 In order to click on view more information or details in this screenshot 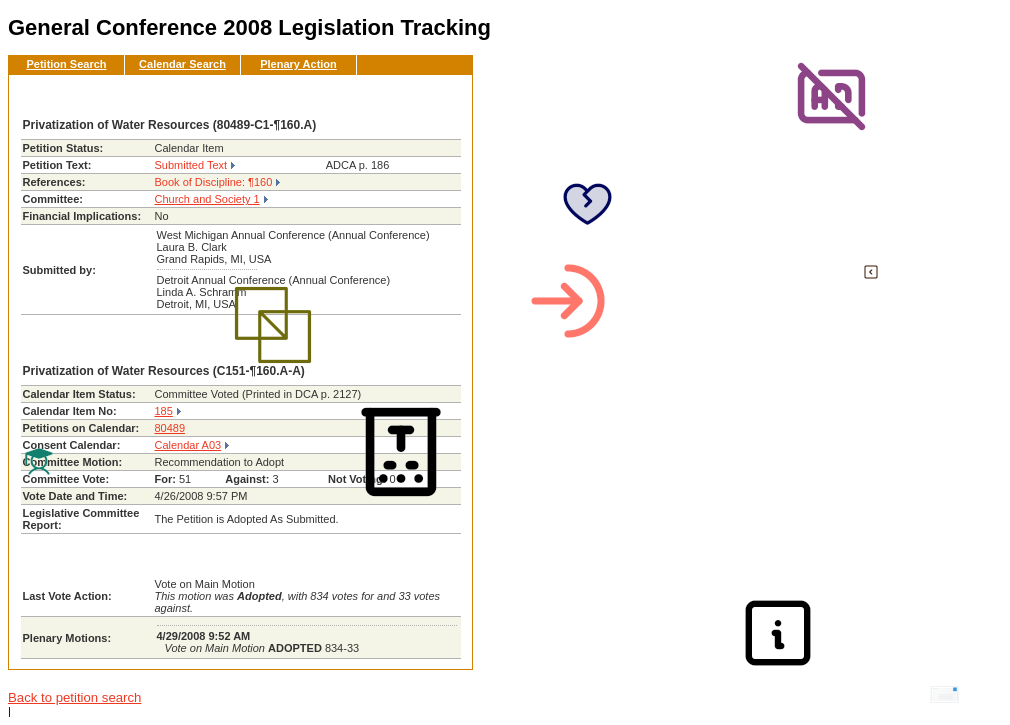, I will do `click(778, 633)`.